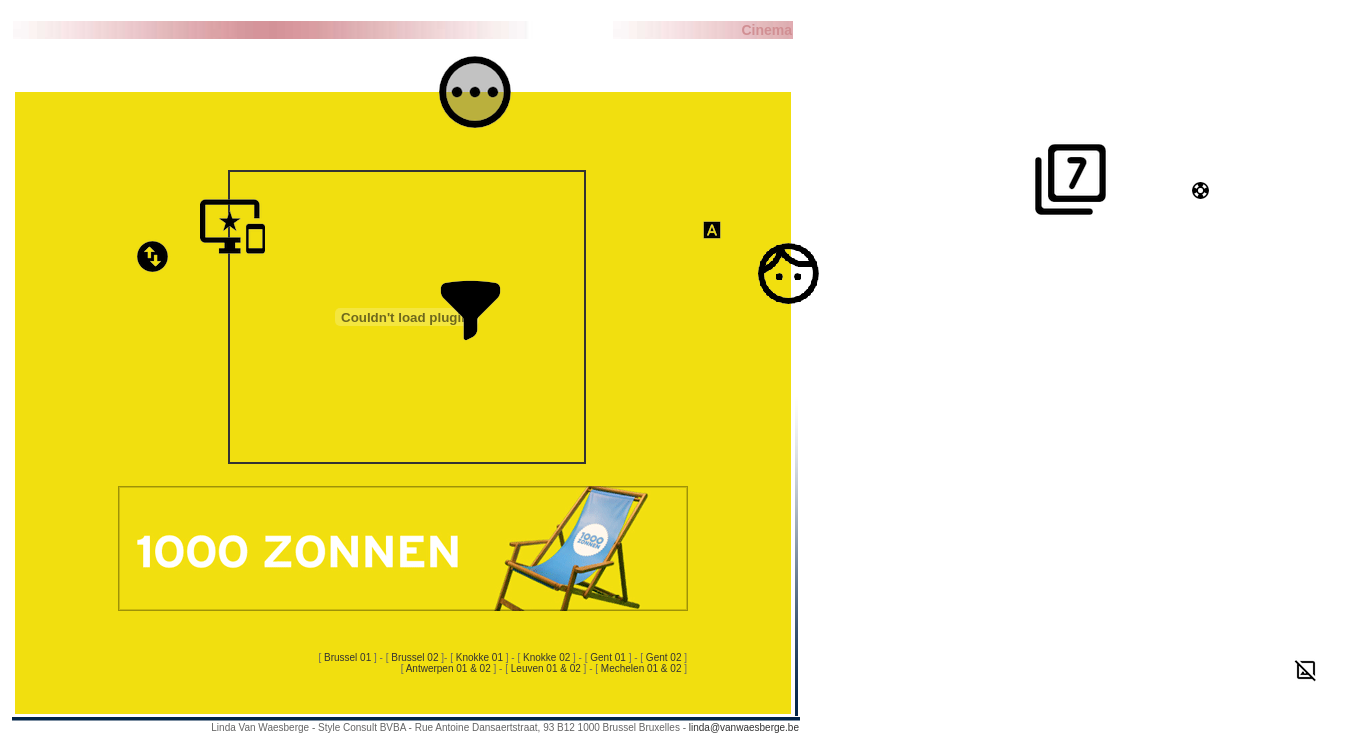  I want to click on access help or support, so click(1200, 190).